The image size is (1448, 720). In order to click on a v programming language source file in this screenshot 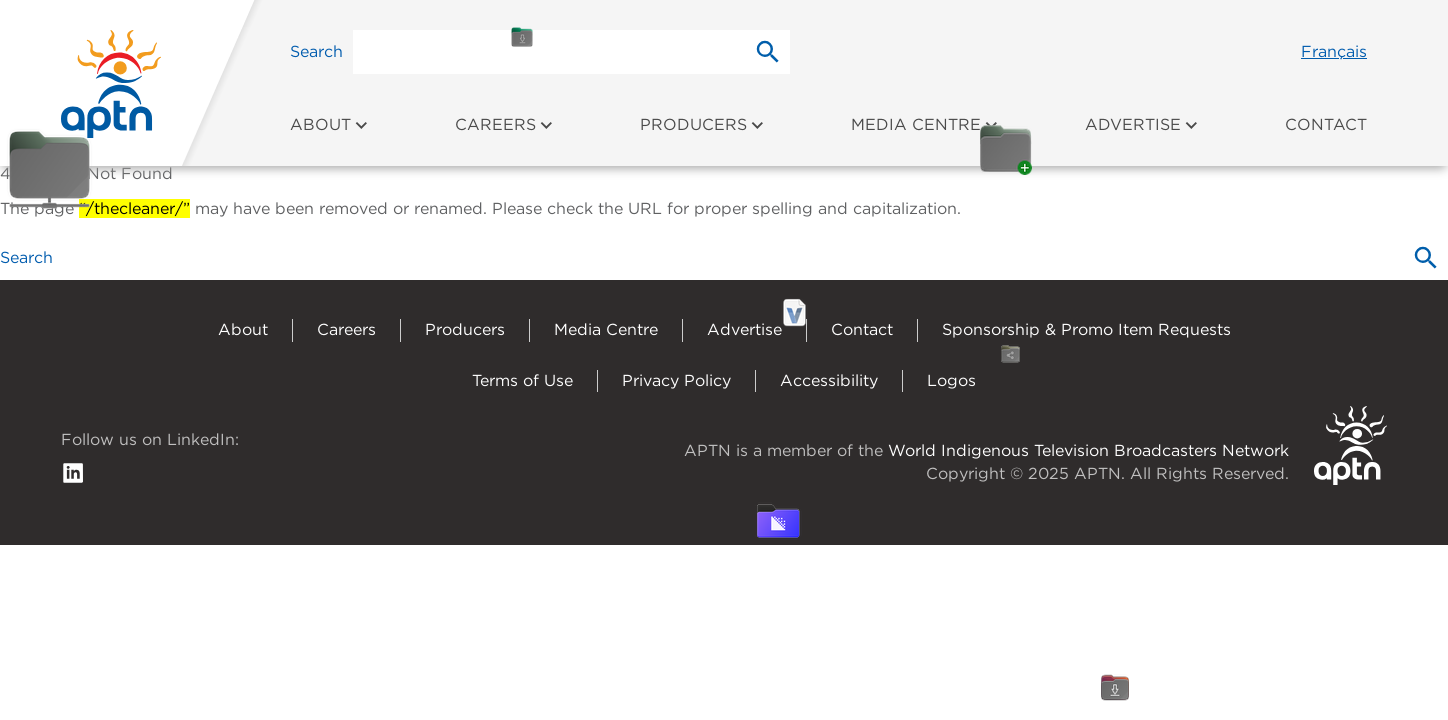, I will do `click(794, 312)`.